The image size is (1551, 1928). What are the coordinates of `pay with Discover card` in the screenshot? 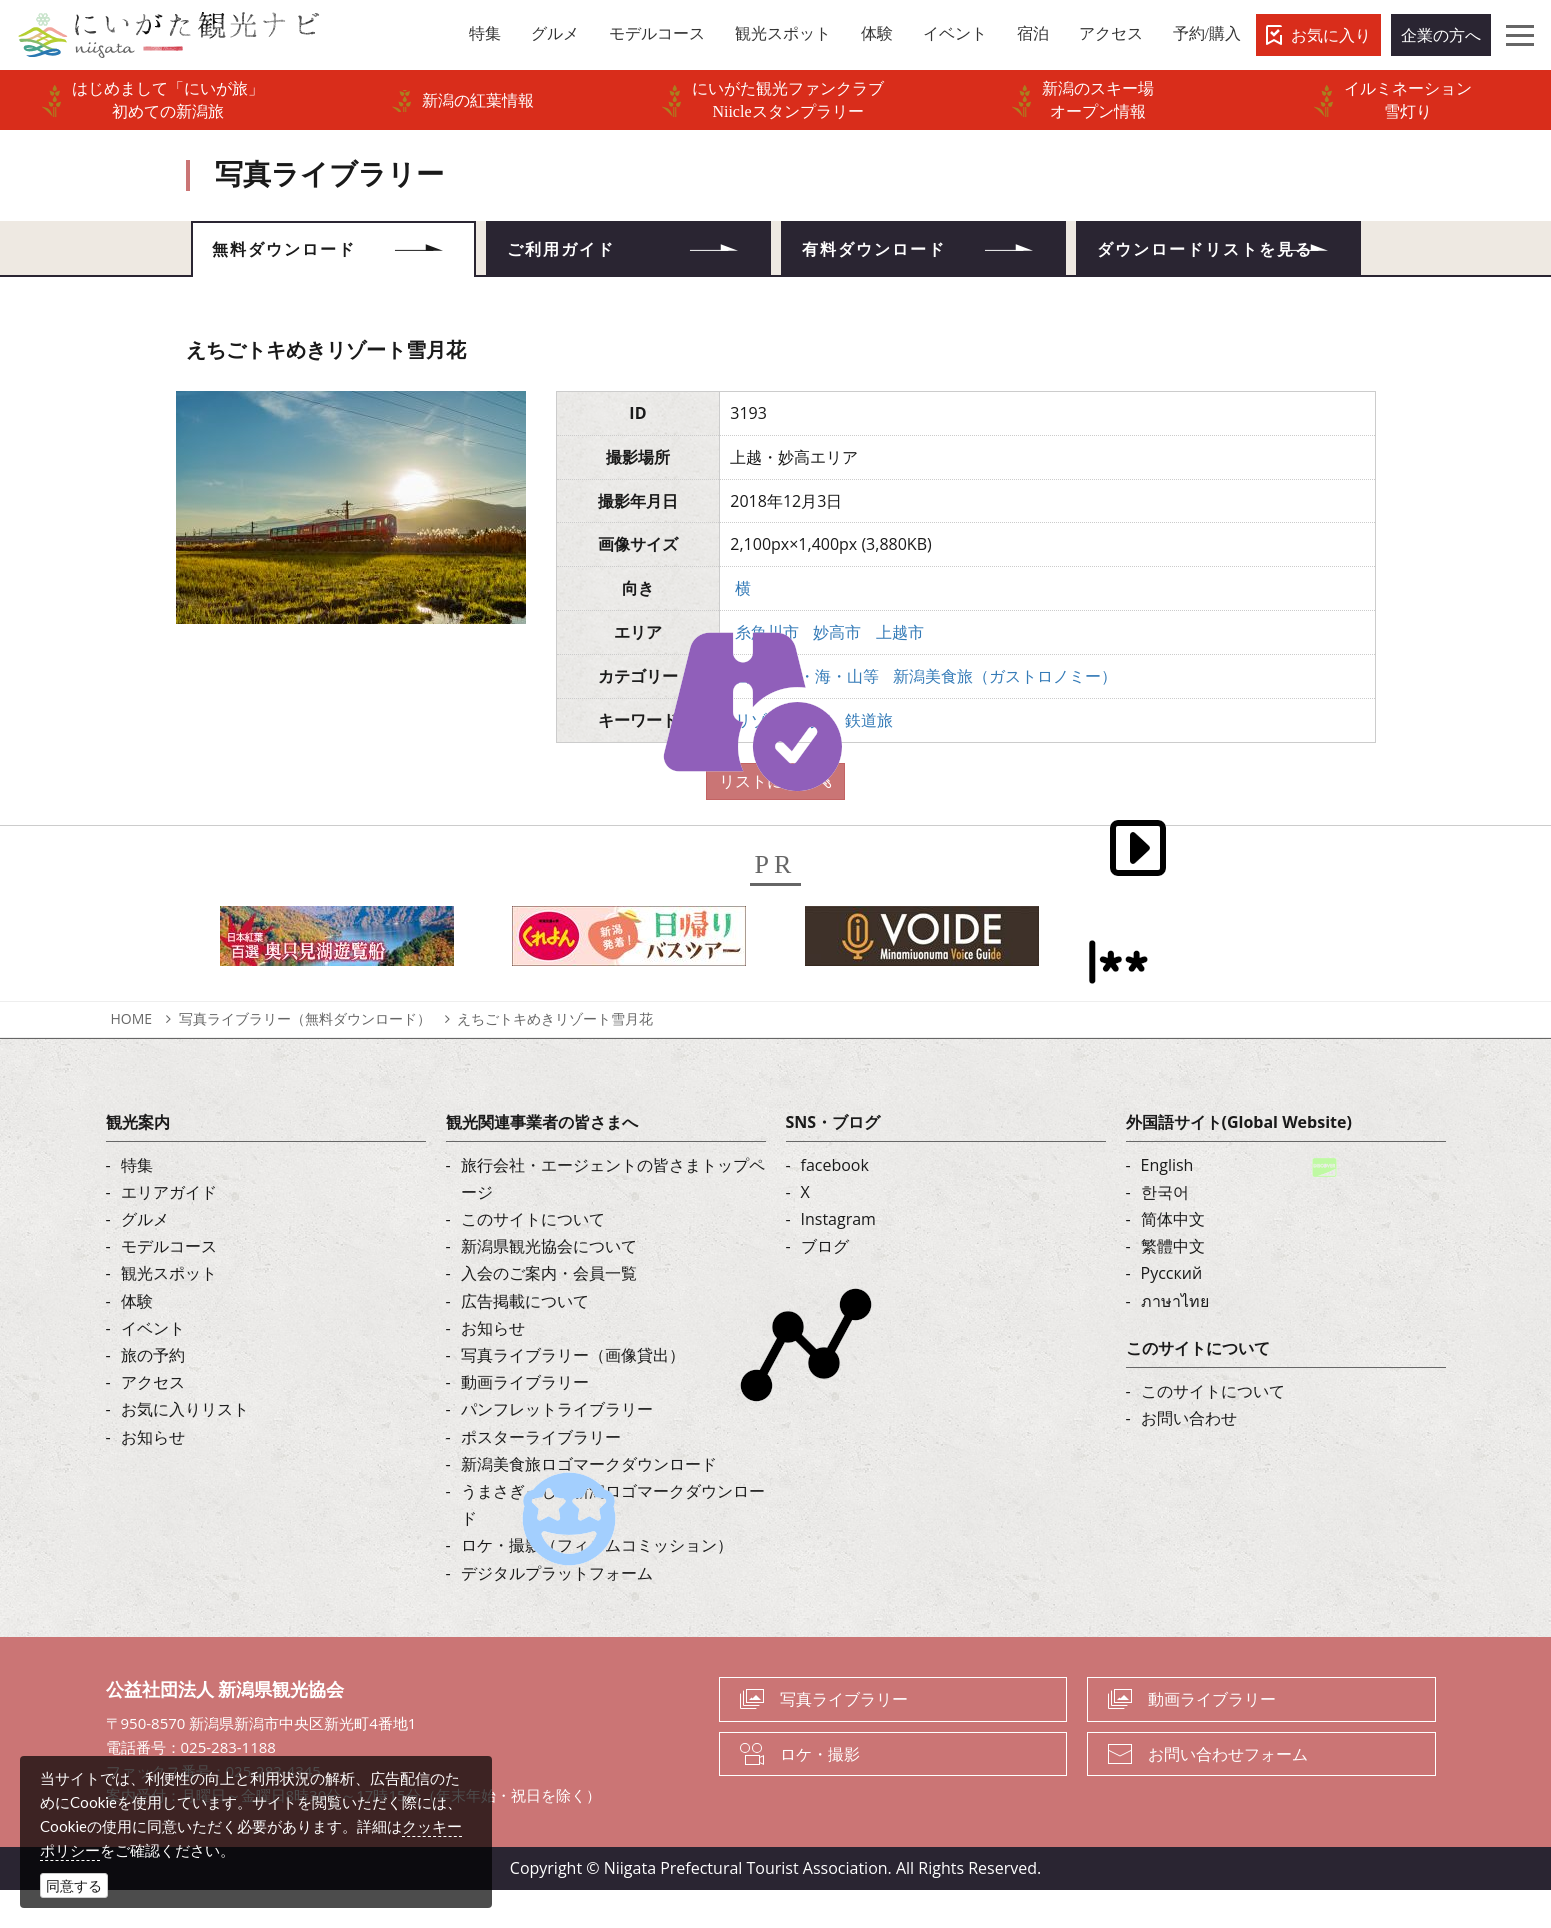 It's located at (1324, 1167).